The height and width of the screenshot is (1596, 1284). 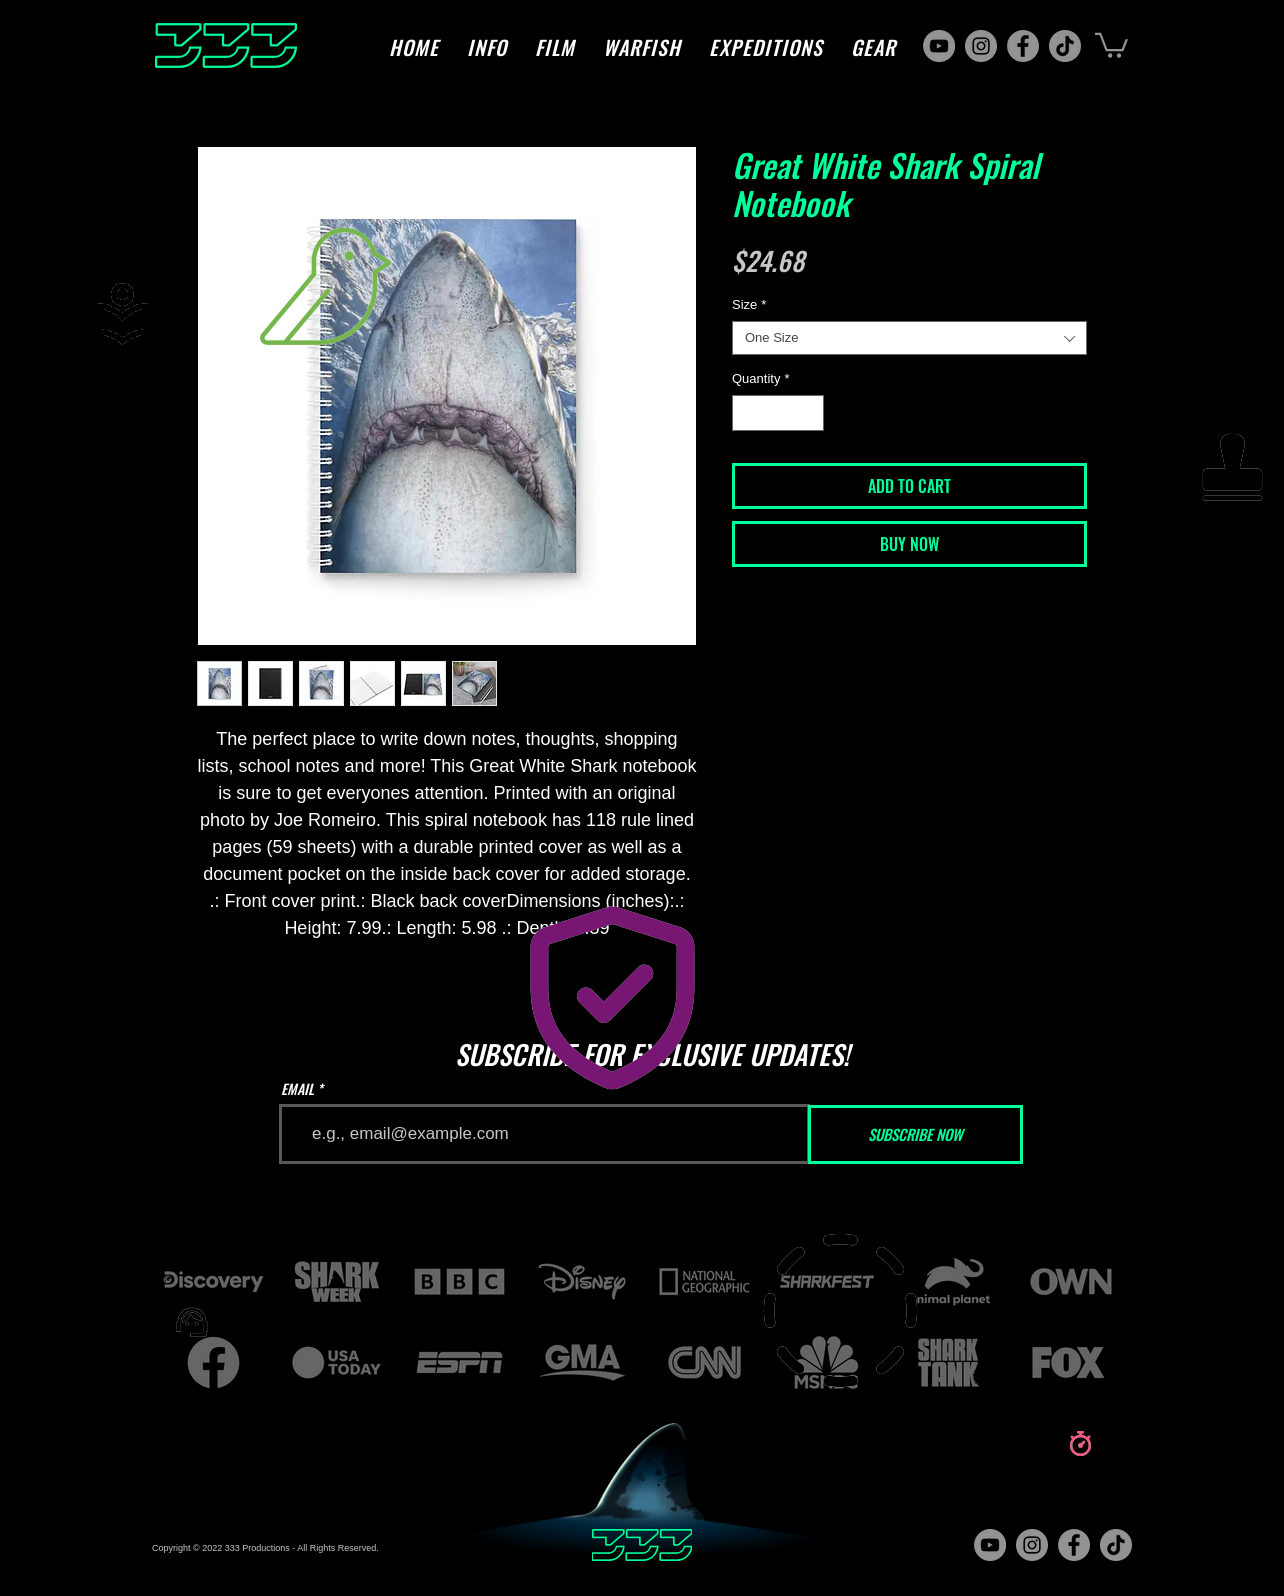 What do you see at coordinates (1232, 468) in the screenshot?
I see `apply a stamp or seal to a document` at bounding box center [1232, 468].